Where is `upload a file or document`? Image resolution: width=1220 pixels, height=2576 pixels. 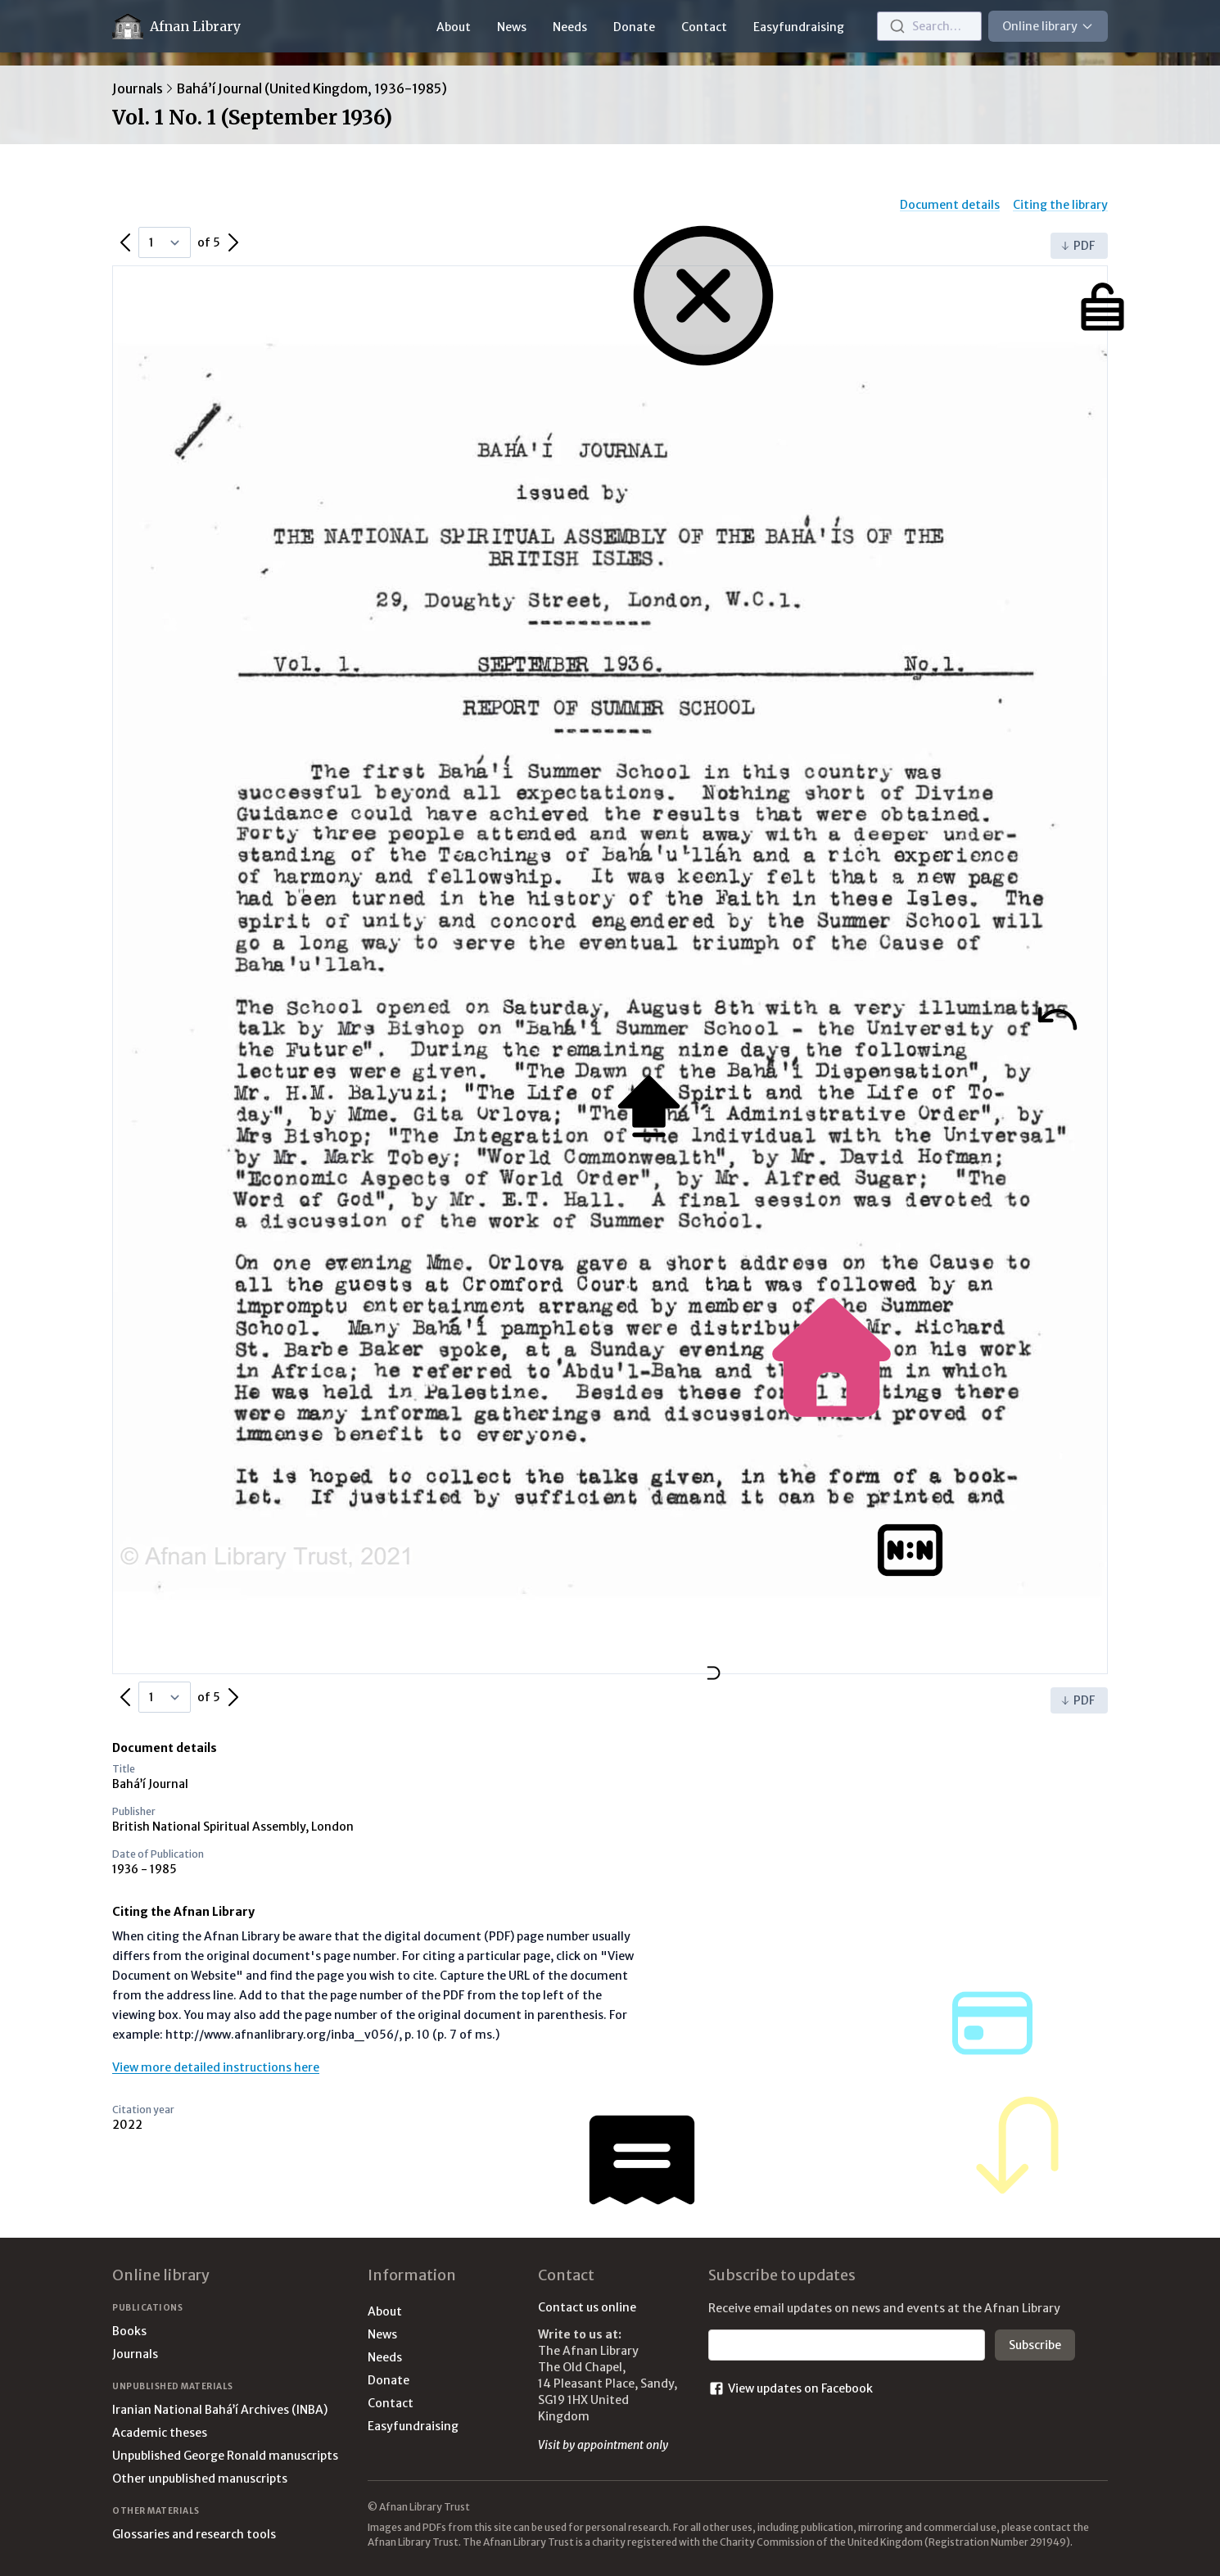 upload a file or document is located at coordinates (648, 1108).